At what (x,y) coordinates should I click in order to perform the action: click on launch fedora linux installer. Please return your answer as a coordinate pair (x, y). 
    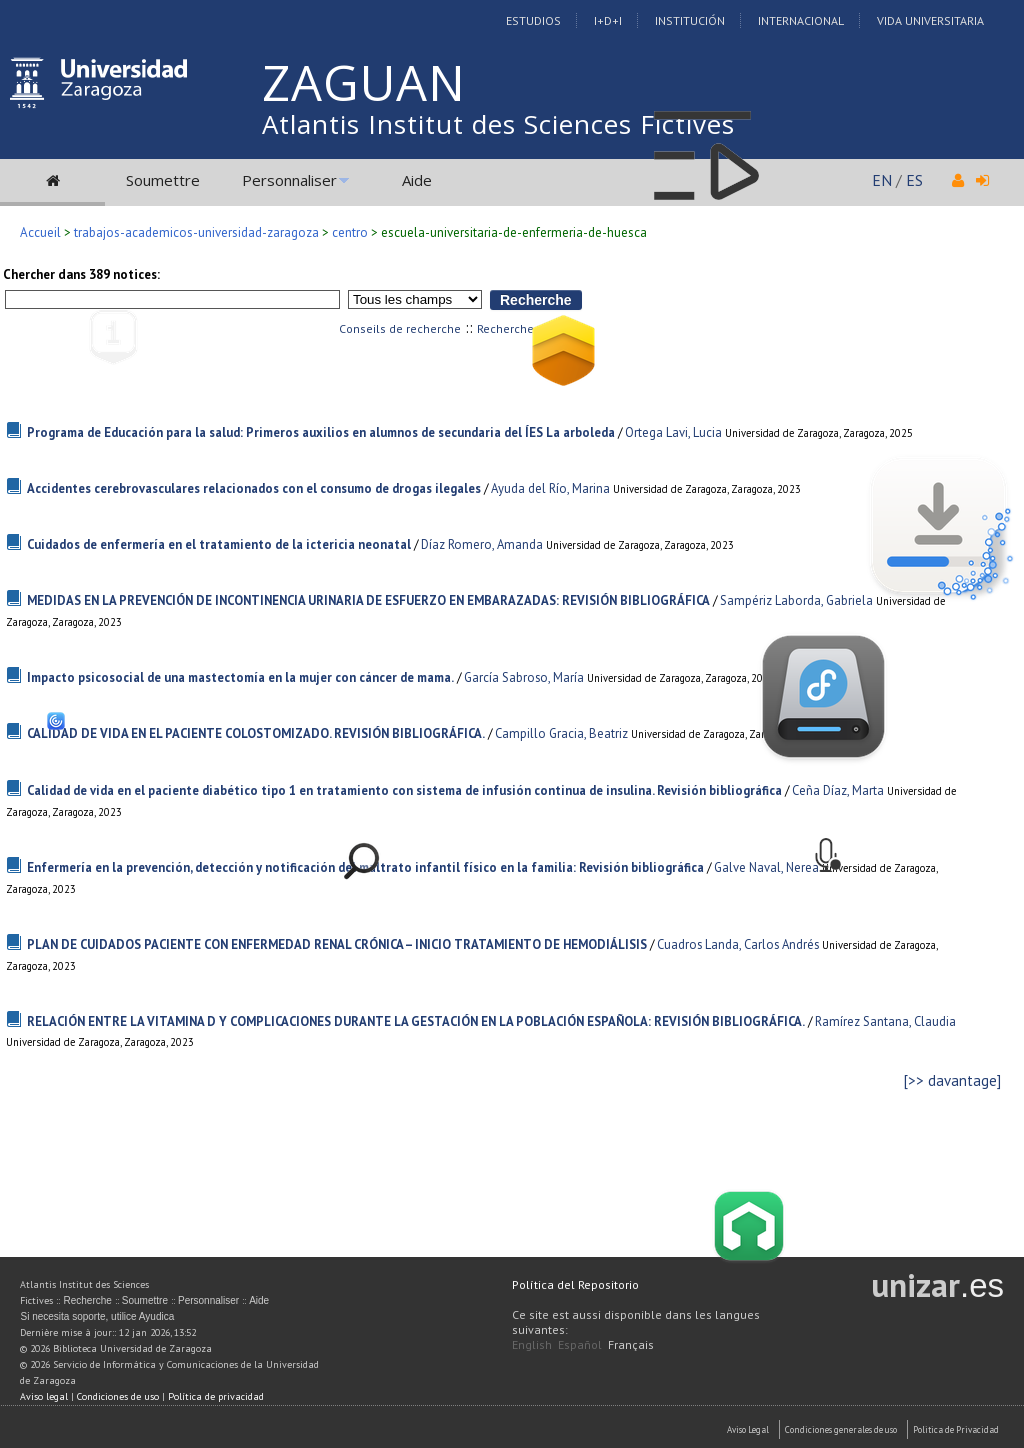
    Looking at the image, I should click on (823, 696).